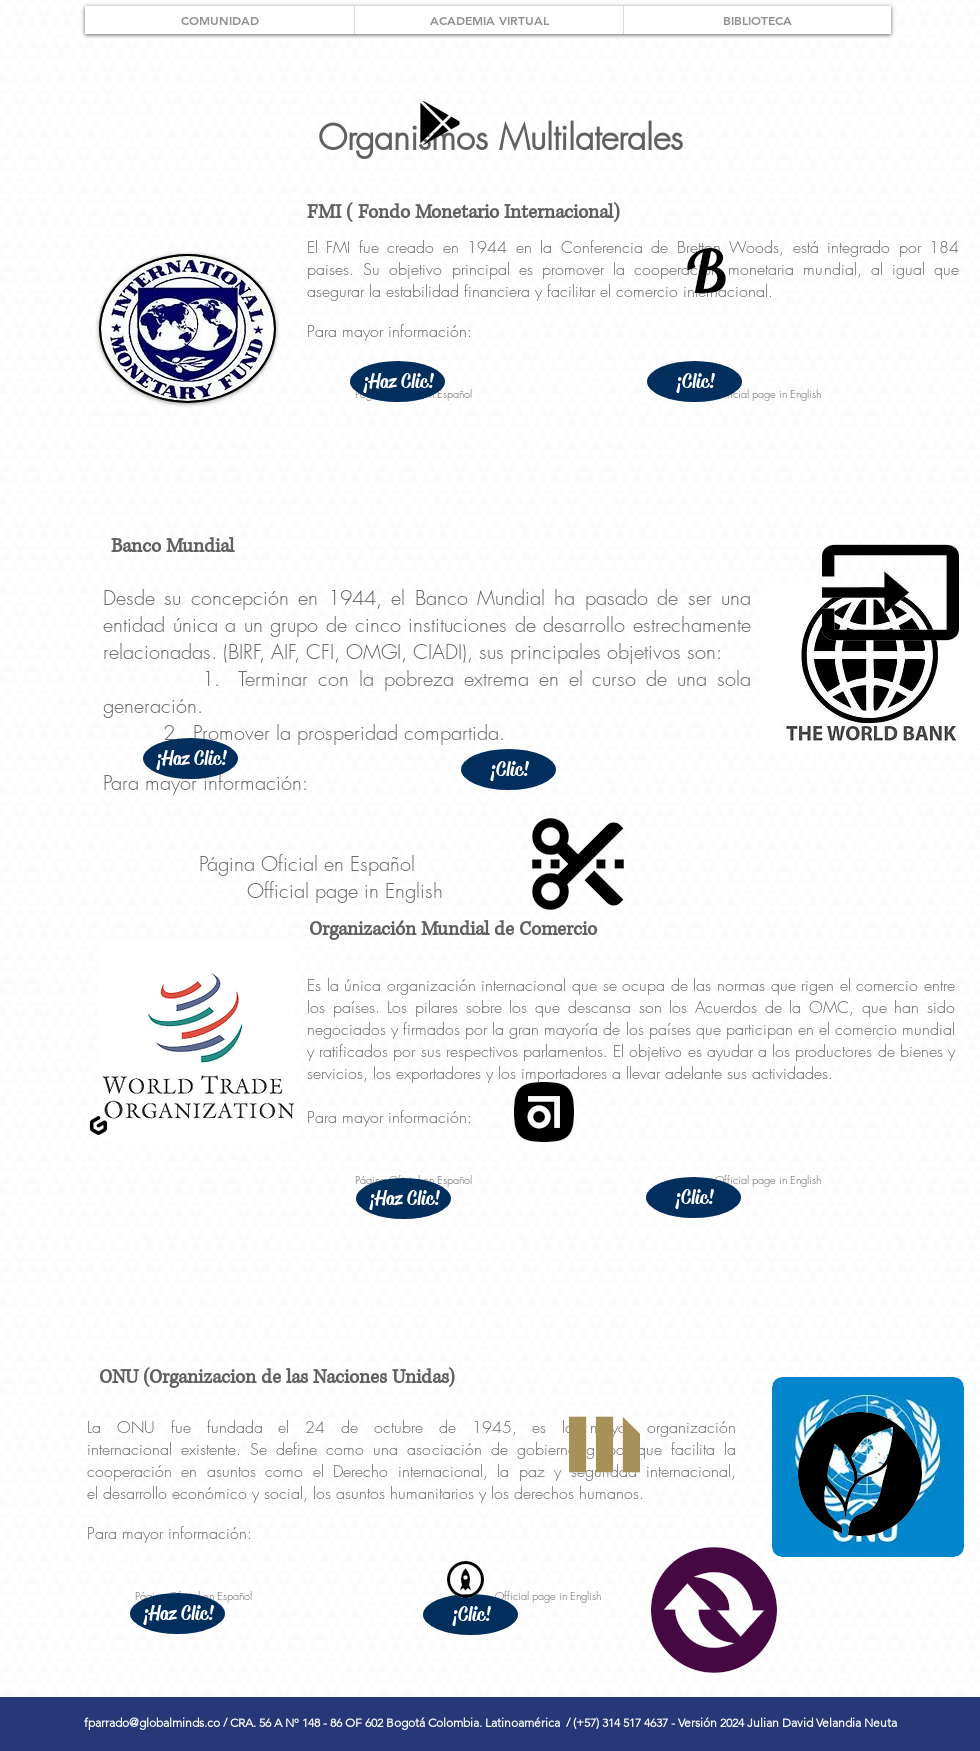 The image size is (980, 1751). What do you see at coordinates (860, 1474) in the screenshot?
I see `rye package manager logo` at bounding box center [860, 1474].